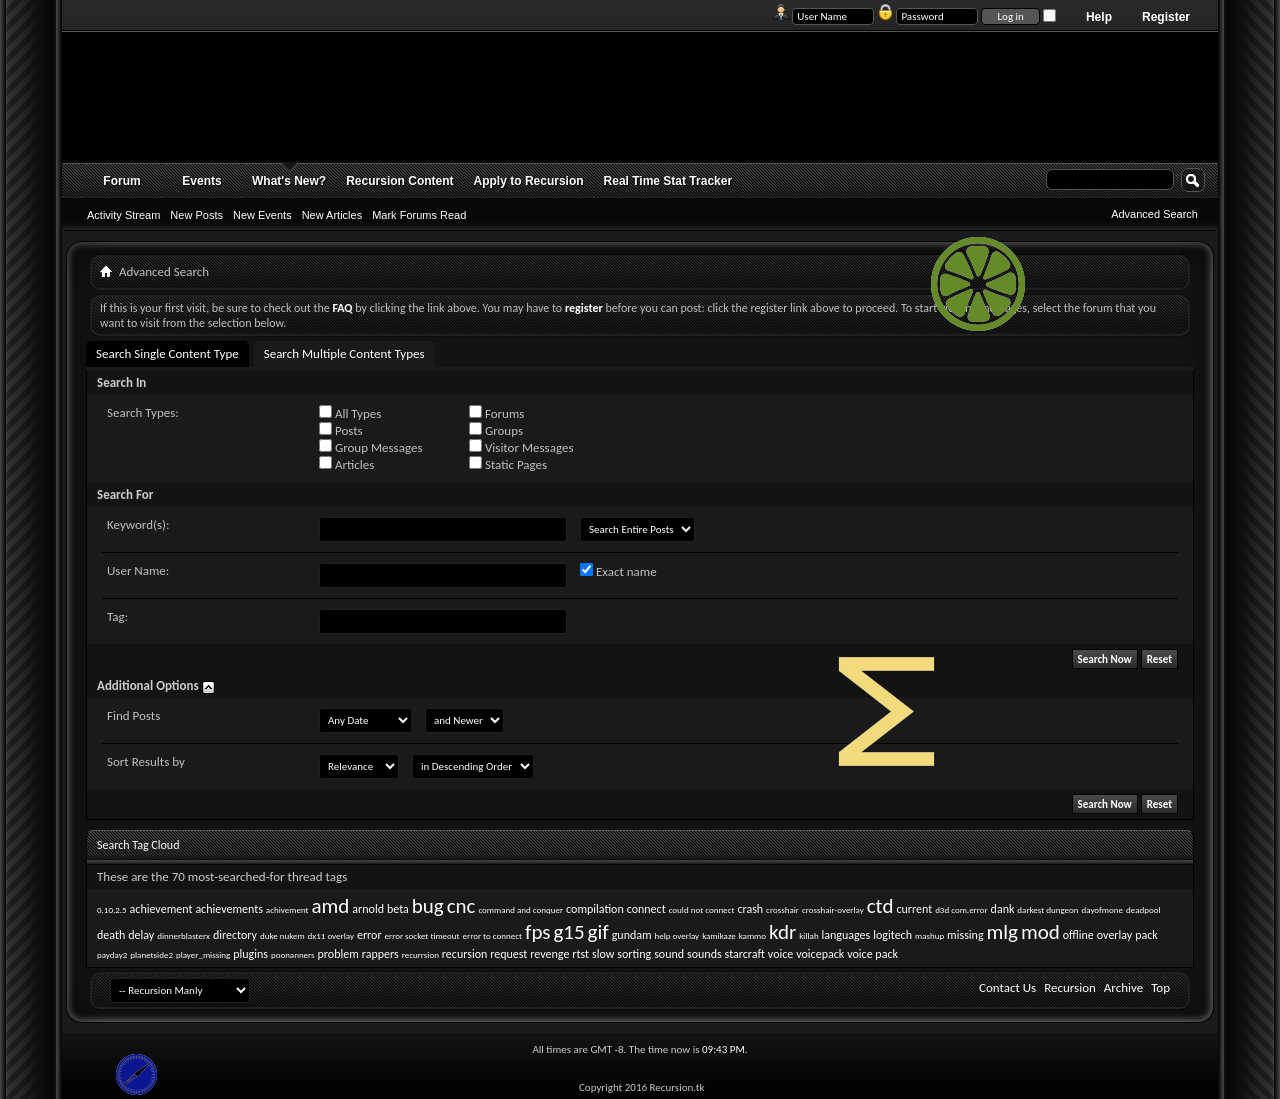 The height and width of the screenshot is (1099, 1280). What do you see at coordinates (136, 1074) in the screenshot?
I see `open Safari web browser` at bounding box center [136, 1074].